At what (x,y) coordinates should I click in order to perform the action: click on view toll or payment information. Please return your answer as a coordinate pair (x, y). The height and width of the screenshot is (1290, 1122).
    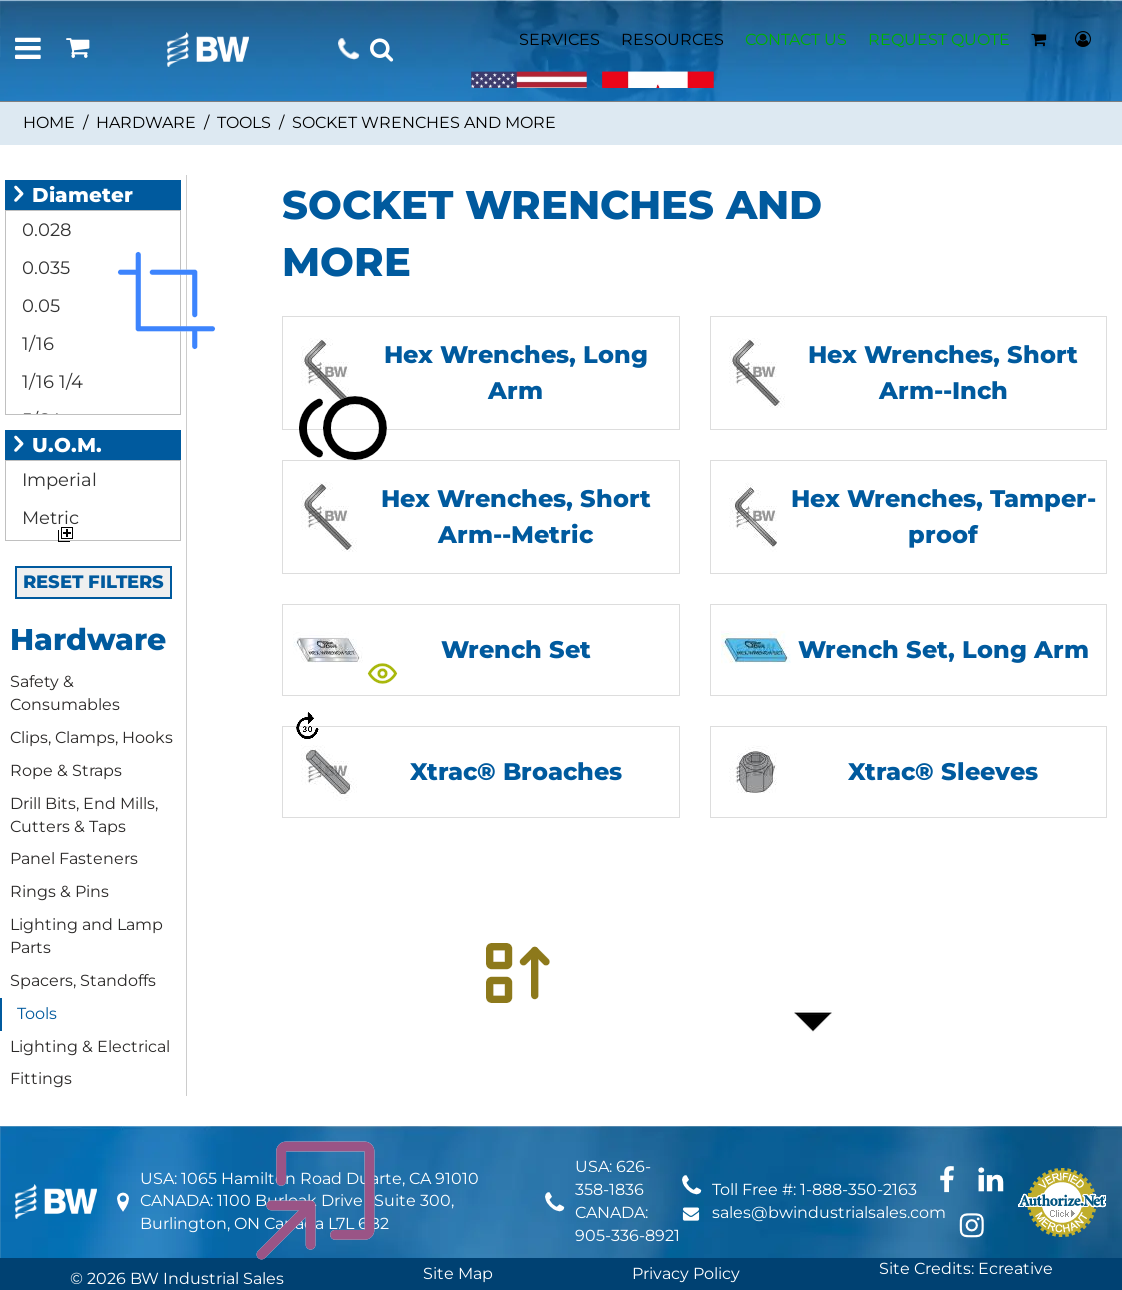
    Looking at the image, I should click on (343, 428).